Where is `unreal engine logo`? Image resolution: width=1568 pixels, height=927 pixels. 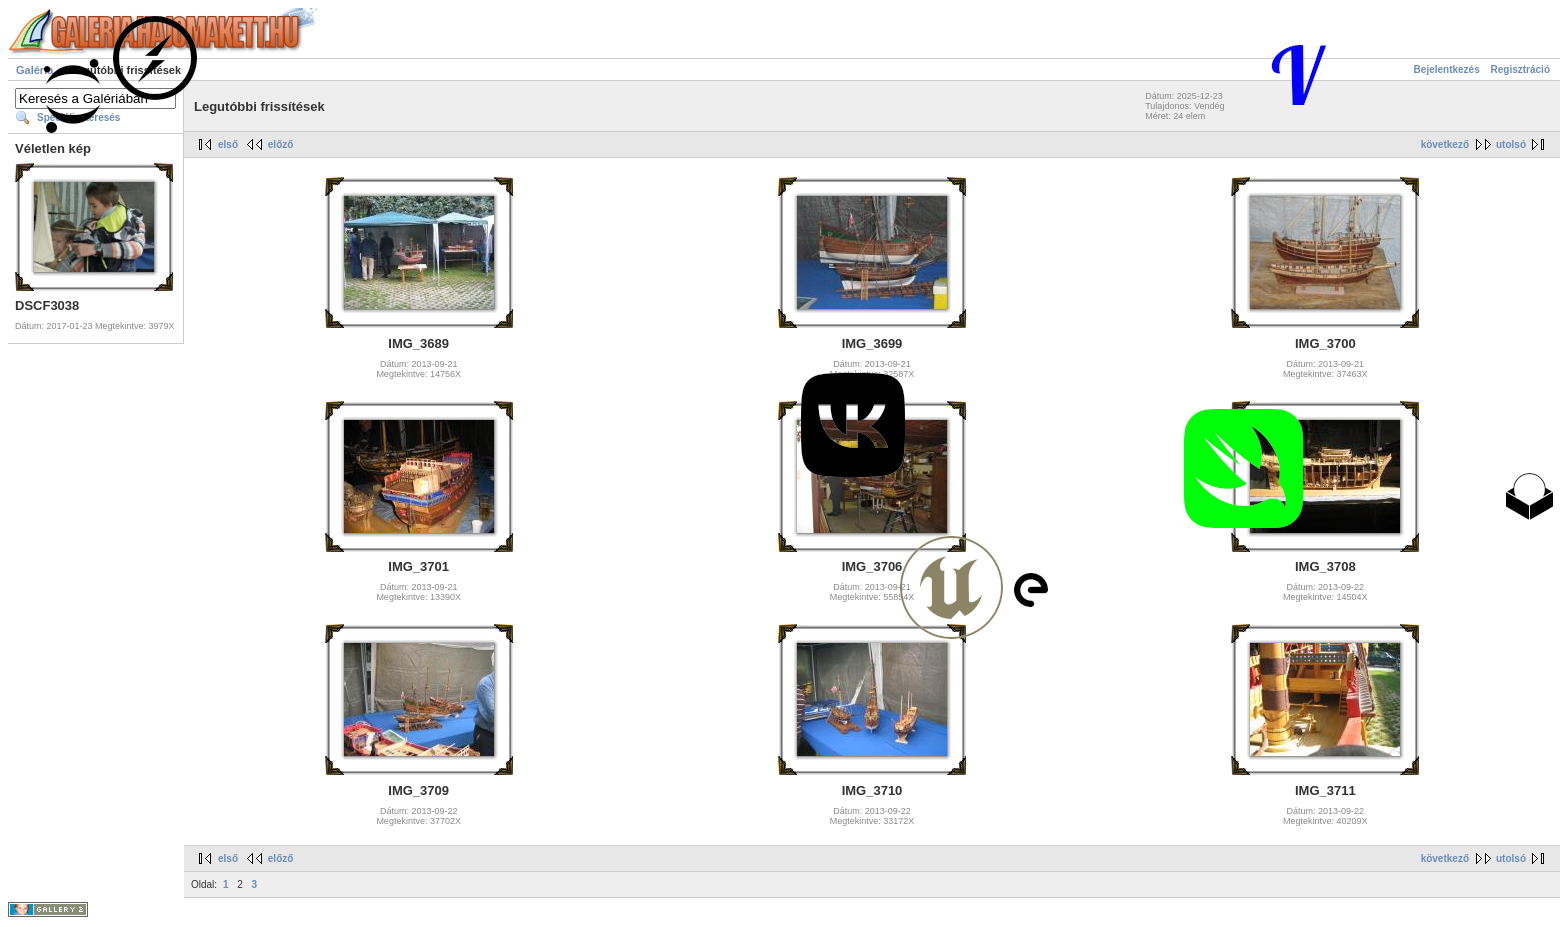 unreal engine logo is located at coordinates (951, 587).